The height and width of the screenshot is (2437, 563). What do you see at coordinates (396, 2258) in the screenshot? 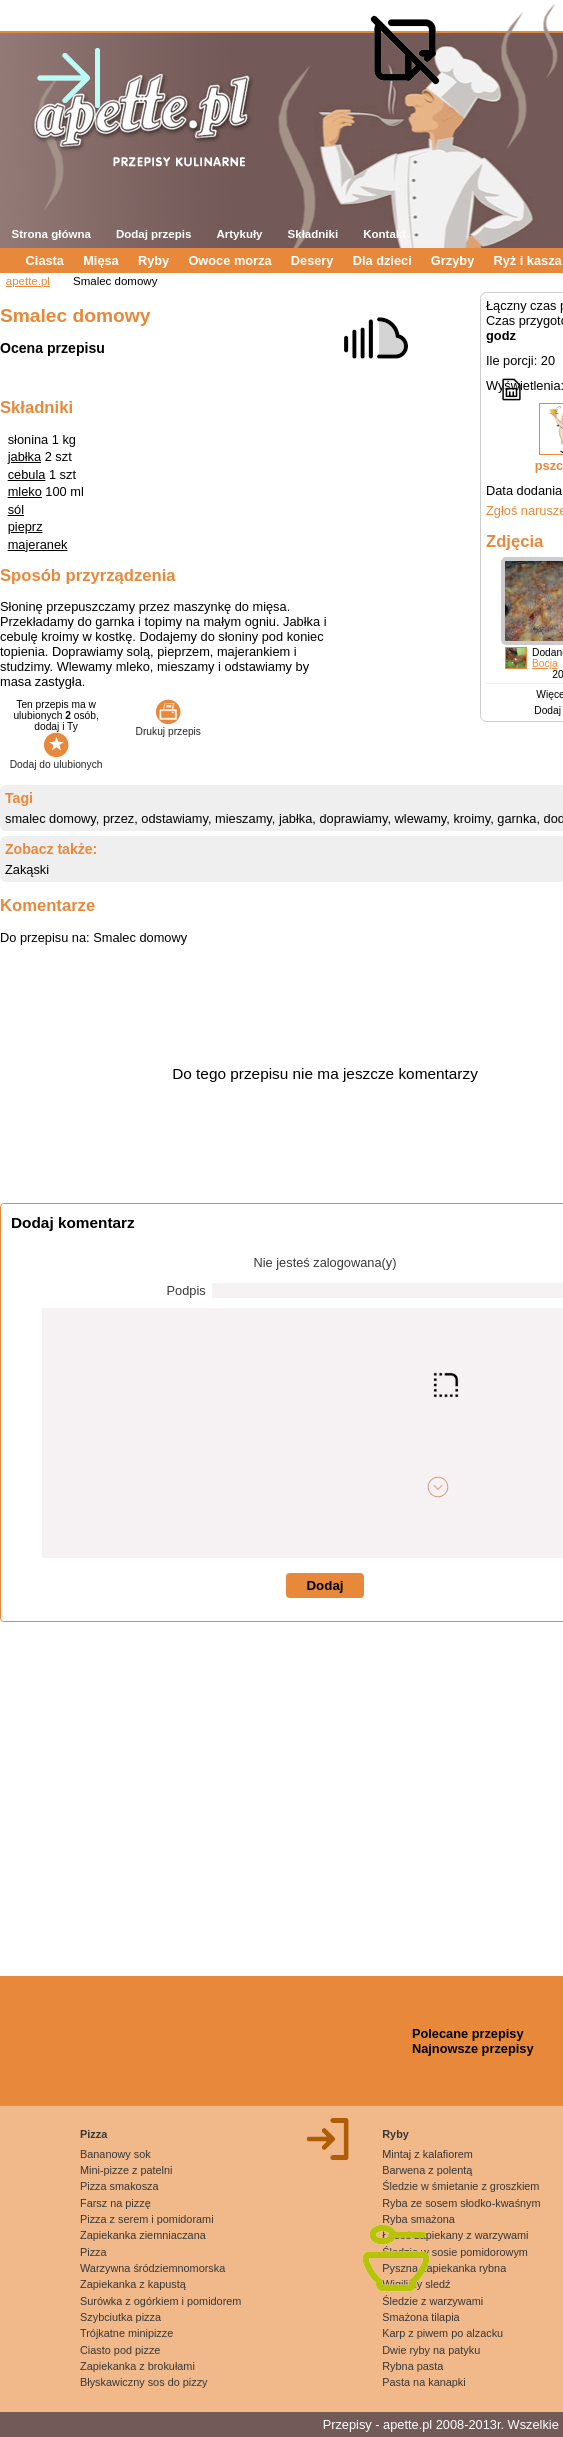
I see `access food or recipe features` at bounding box center [396, 2258].